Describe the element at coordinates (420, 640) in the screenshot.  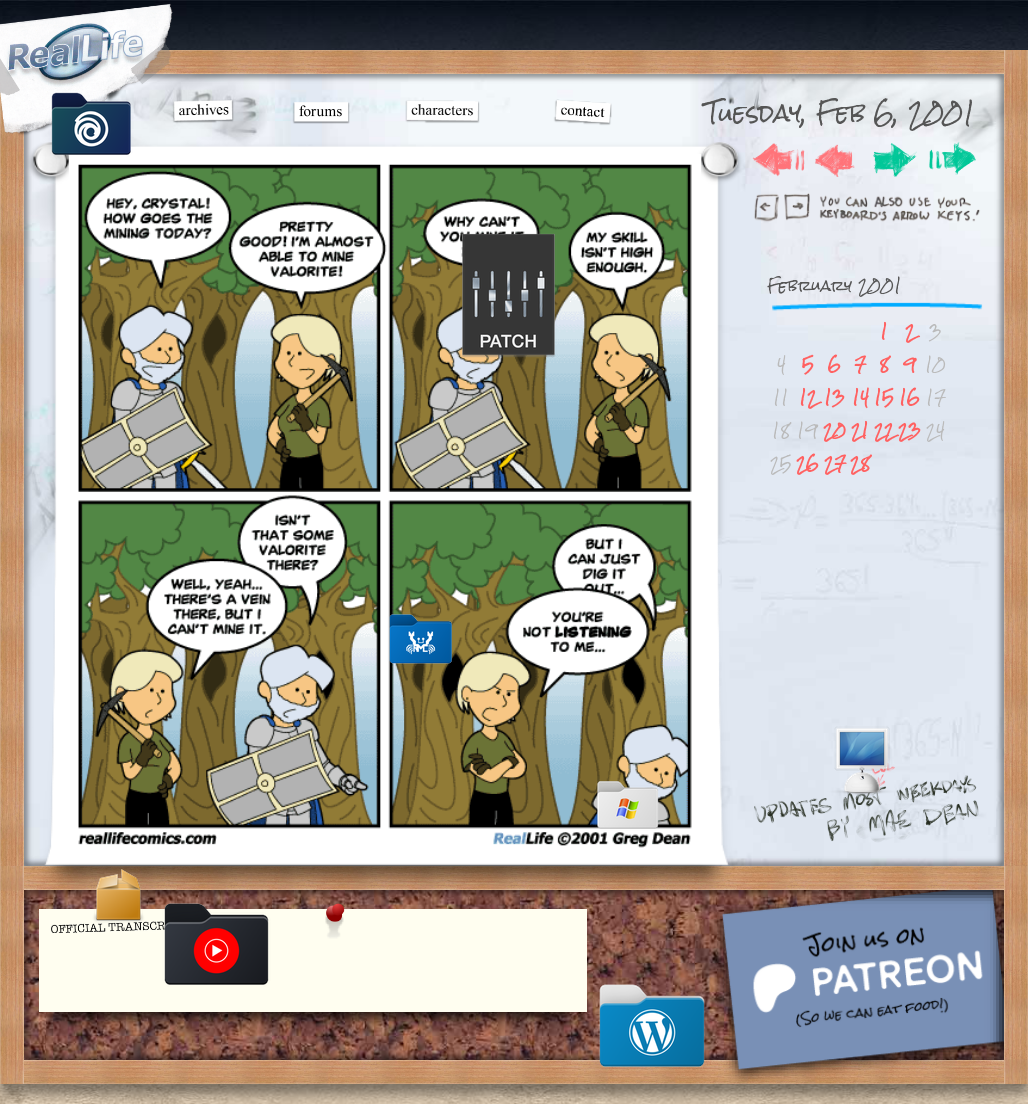
I see `folder containing realtek audio drivers and software` at that location.